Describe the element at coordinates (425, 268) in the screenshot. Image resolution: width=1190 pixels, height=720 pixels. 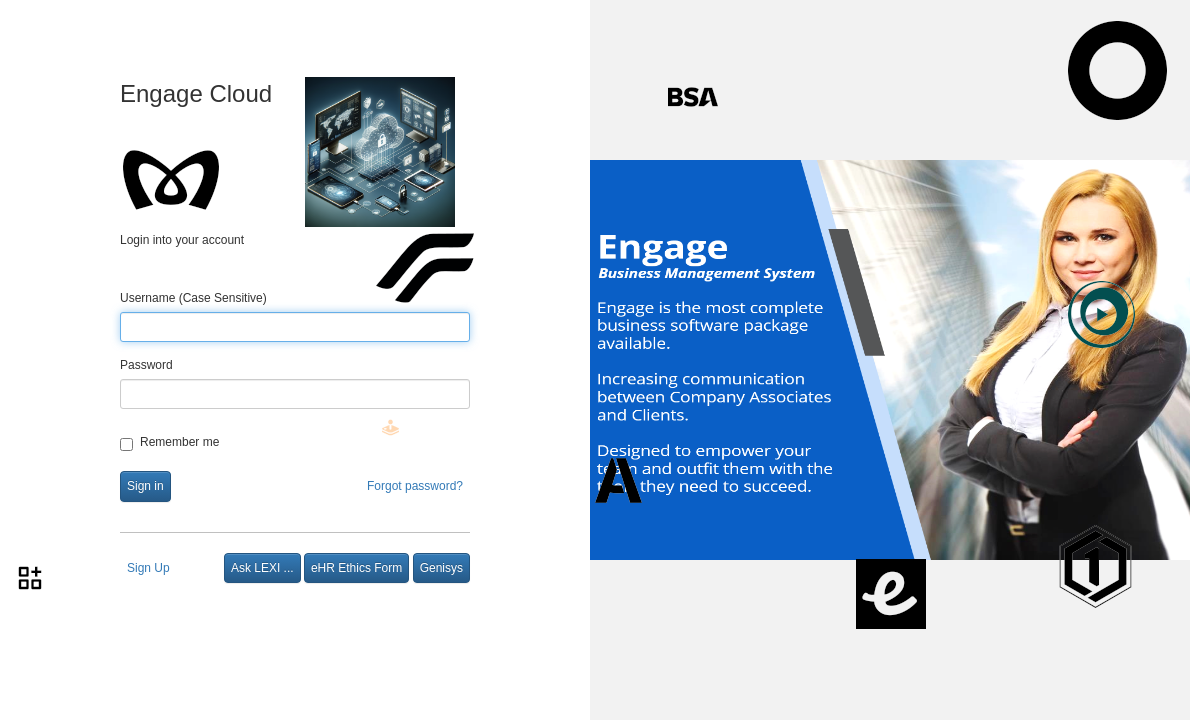
I see `Resurrection Remix OS logo` at that location.